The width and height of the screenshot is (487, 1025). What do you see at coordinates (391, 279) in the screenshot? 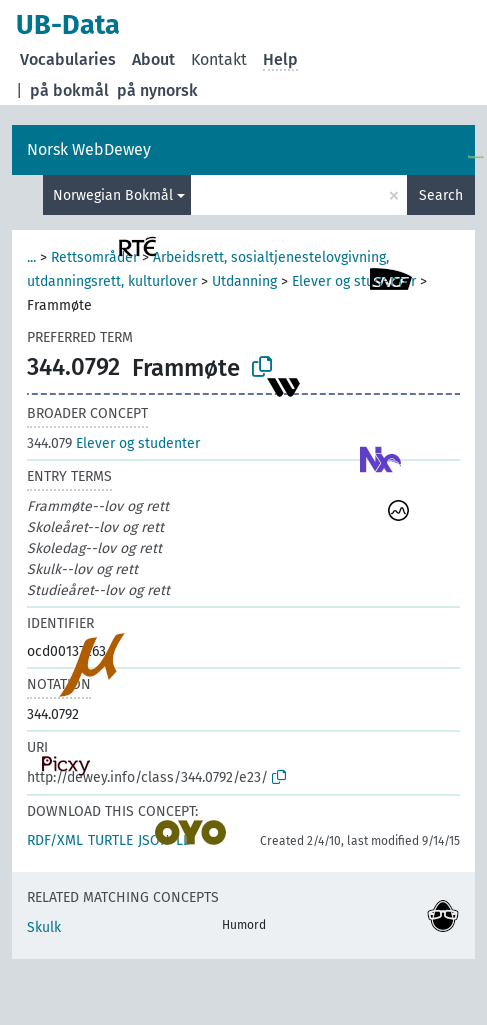
I see `open the SNCF French railway app` at bounding box center [391, 279].